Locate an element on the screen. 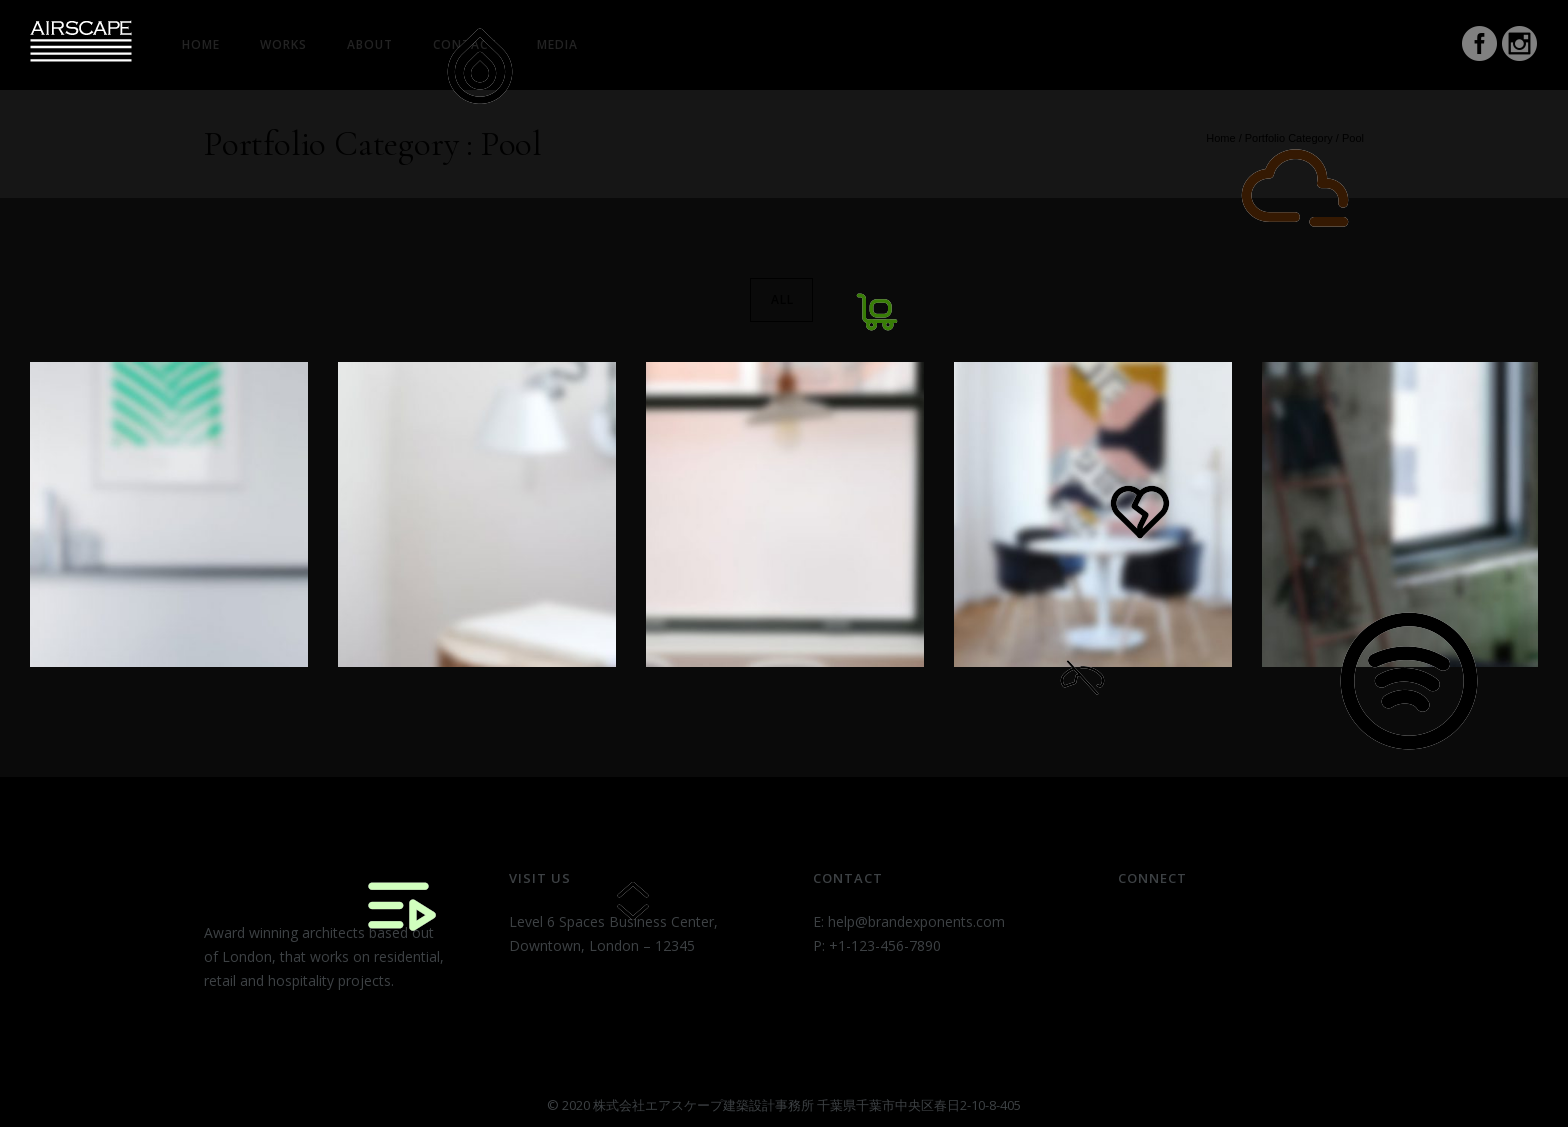 The image size is (1568, 1127). remove from cloud storage is located at coordinates (1295, 188).